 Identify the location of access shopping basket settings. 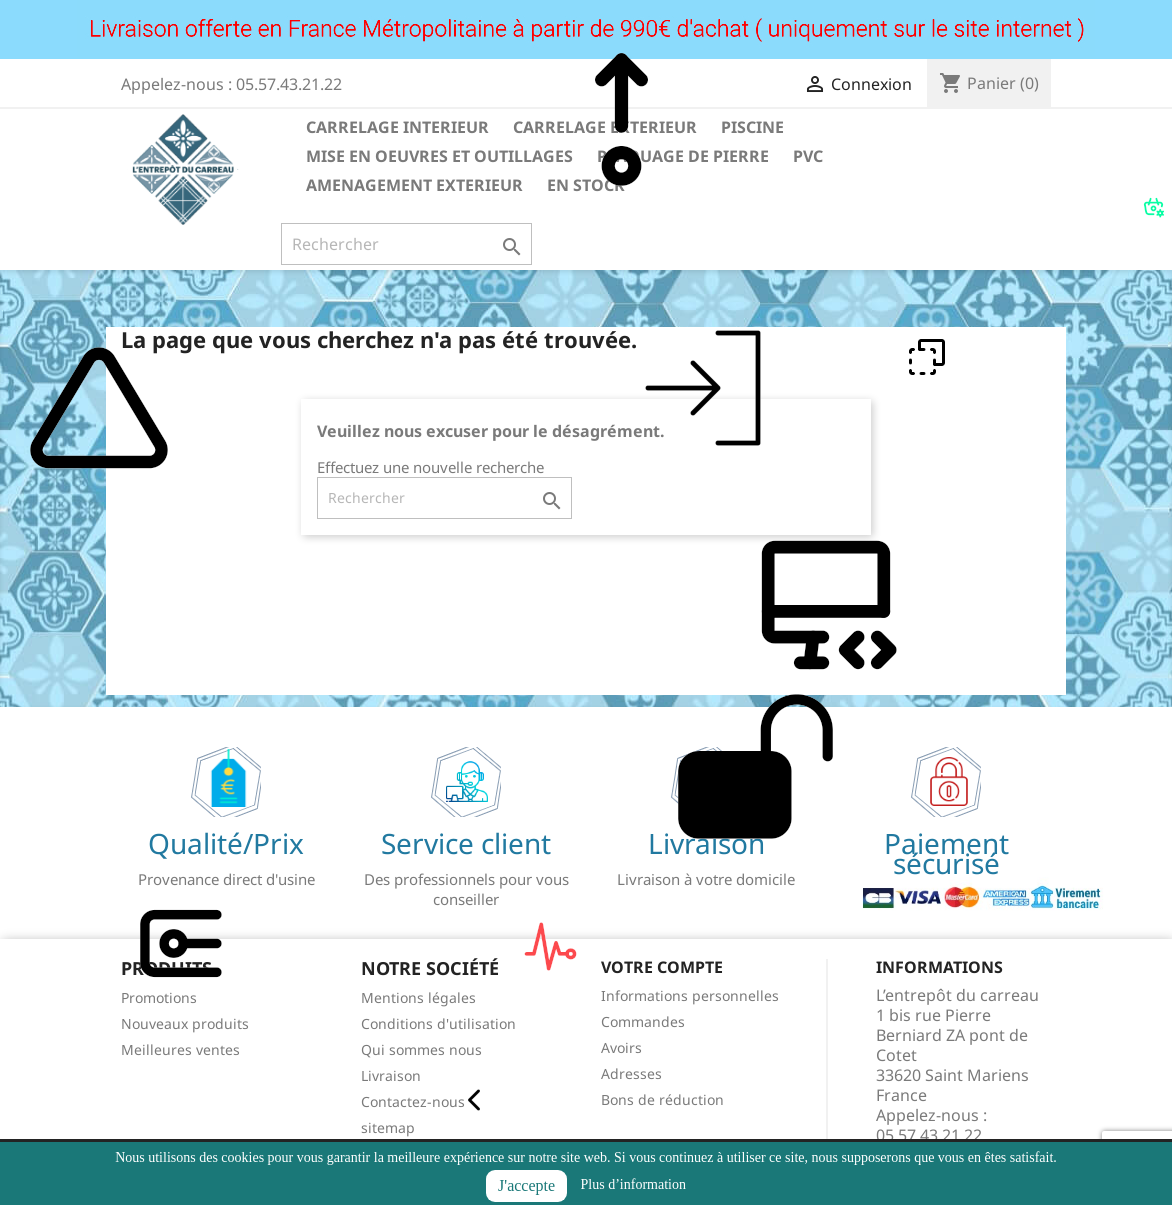
(1153, 206).